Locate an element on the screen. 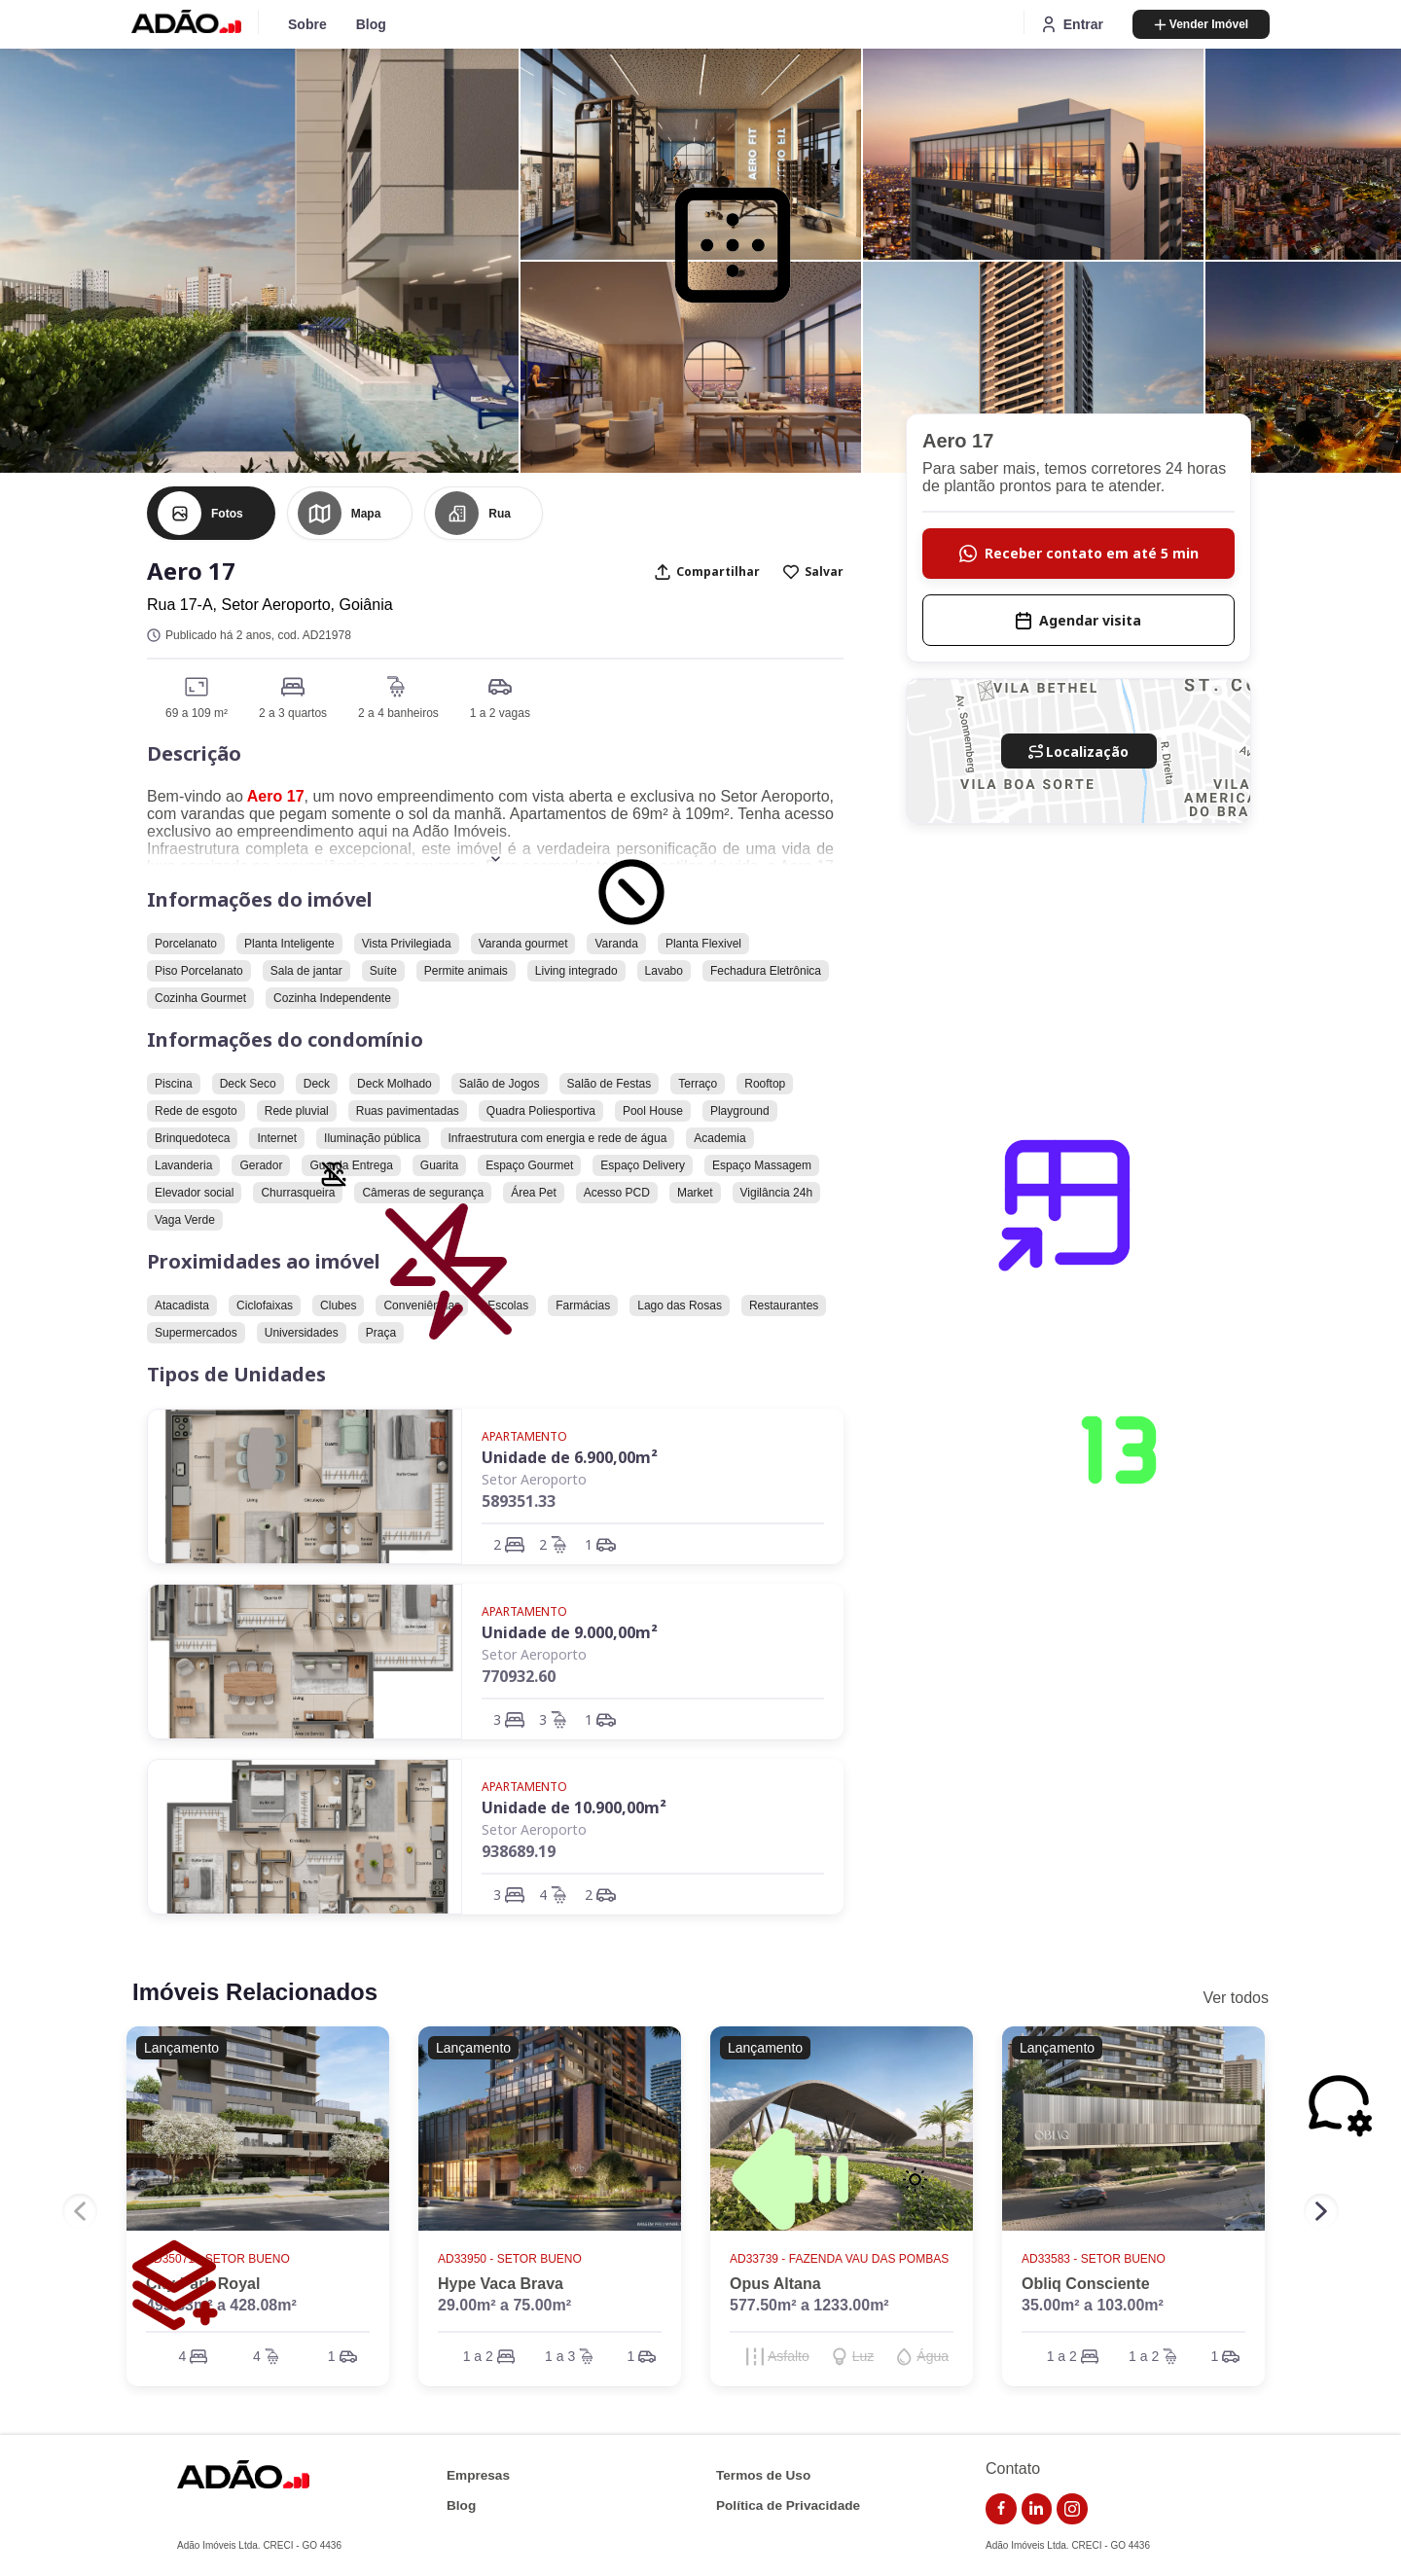 This screenshot has height=2576, width=1401. switch to light mode is located at coordinates (915, 2179).